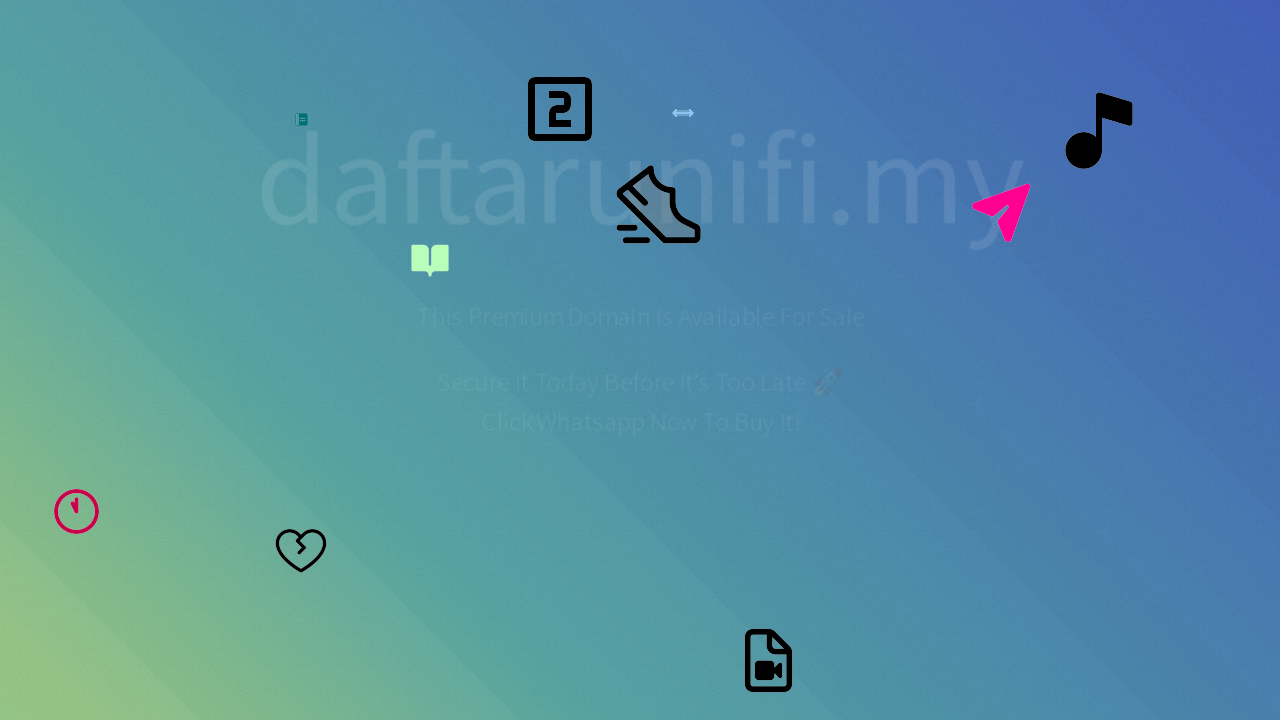  Describe the element at coordinates (657, 209) in the screenshot. I see `start a run or workout activity` at that location.